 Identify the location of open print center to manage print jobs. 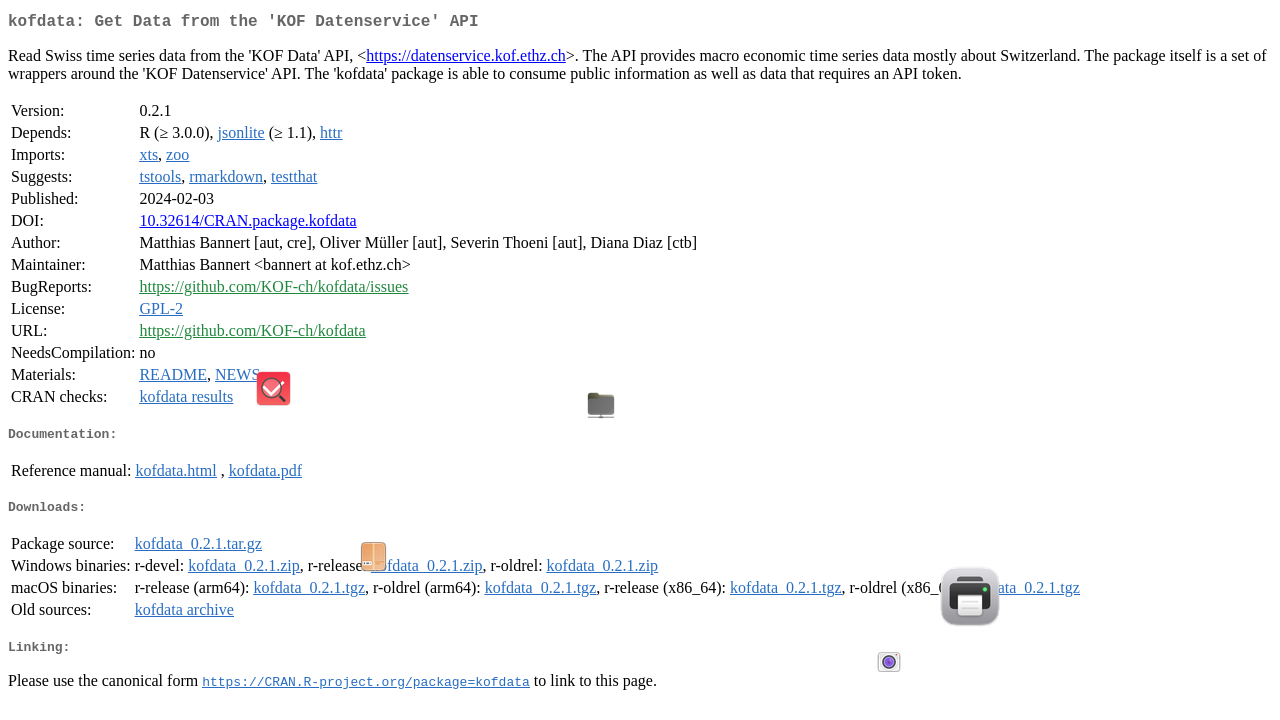
(970, 596).